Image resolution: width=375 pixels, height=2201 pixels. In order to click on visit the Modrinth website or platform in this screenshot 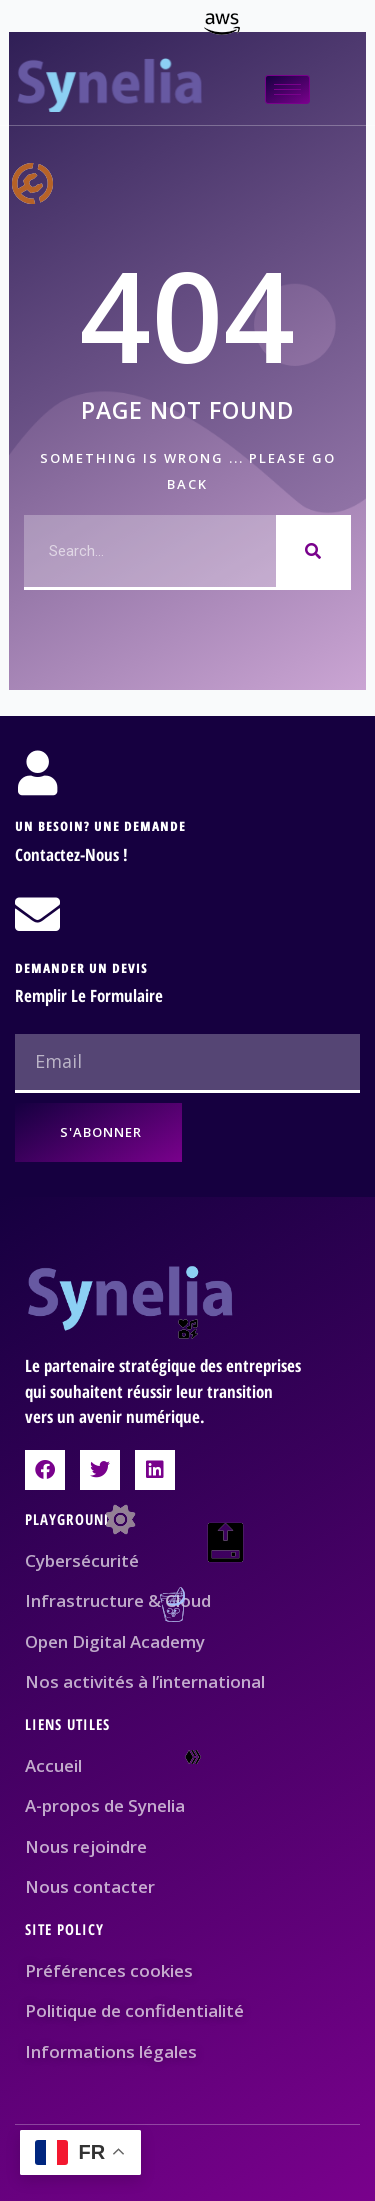, I will do `click(32, 183)`.